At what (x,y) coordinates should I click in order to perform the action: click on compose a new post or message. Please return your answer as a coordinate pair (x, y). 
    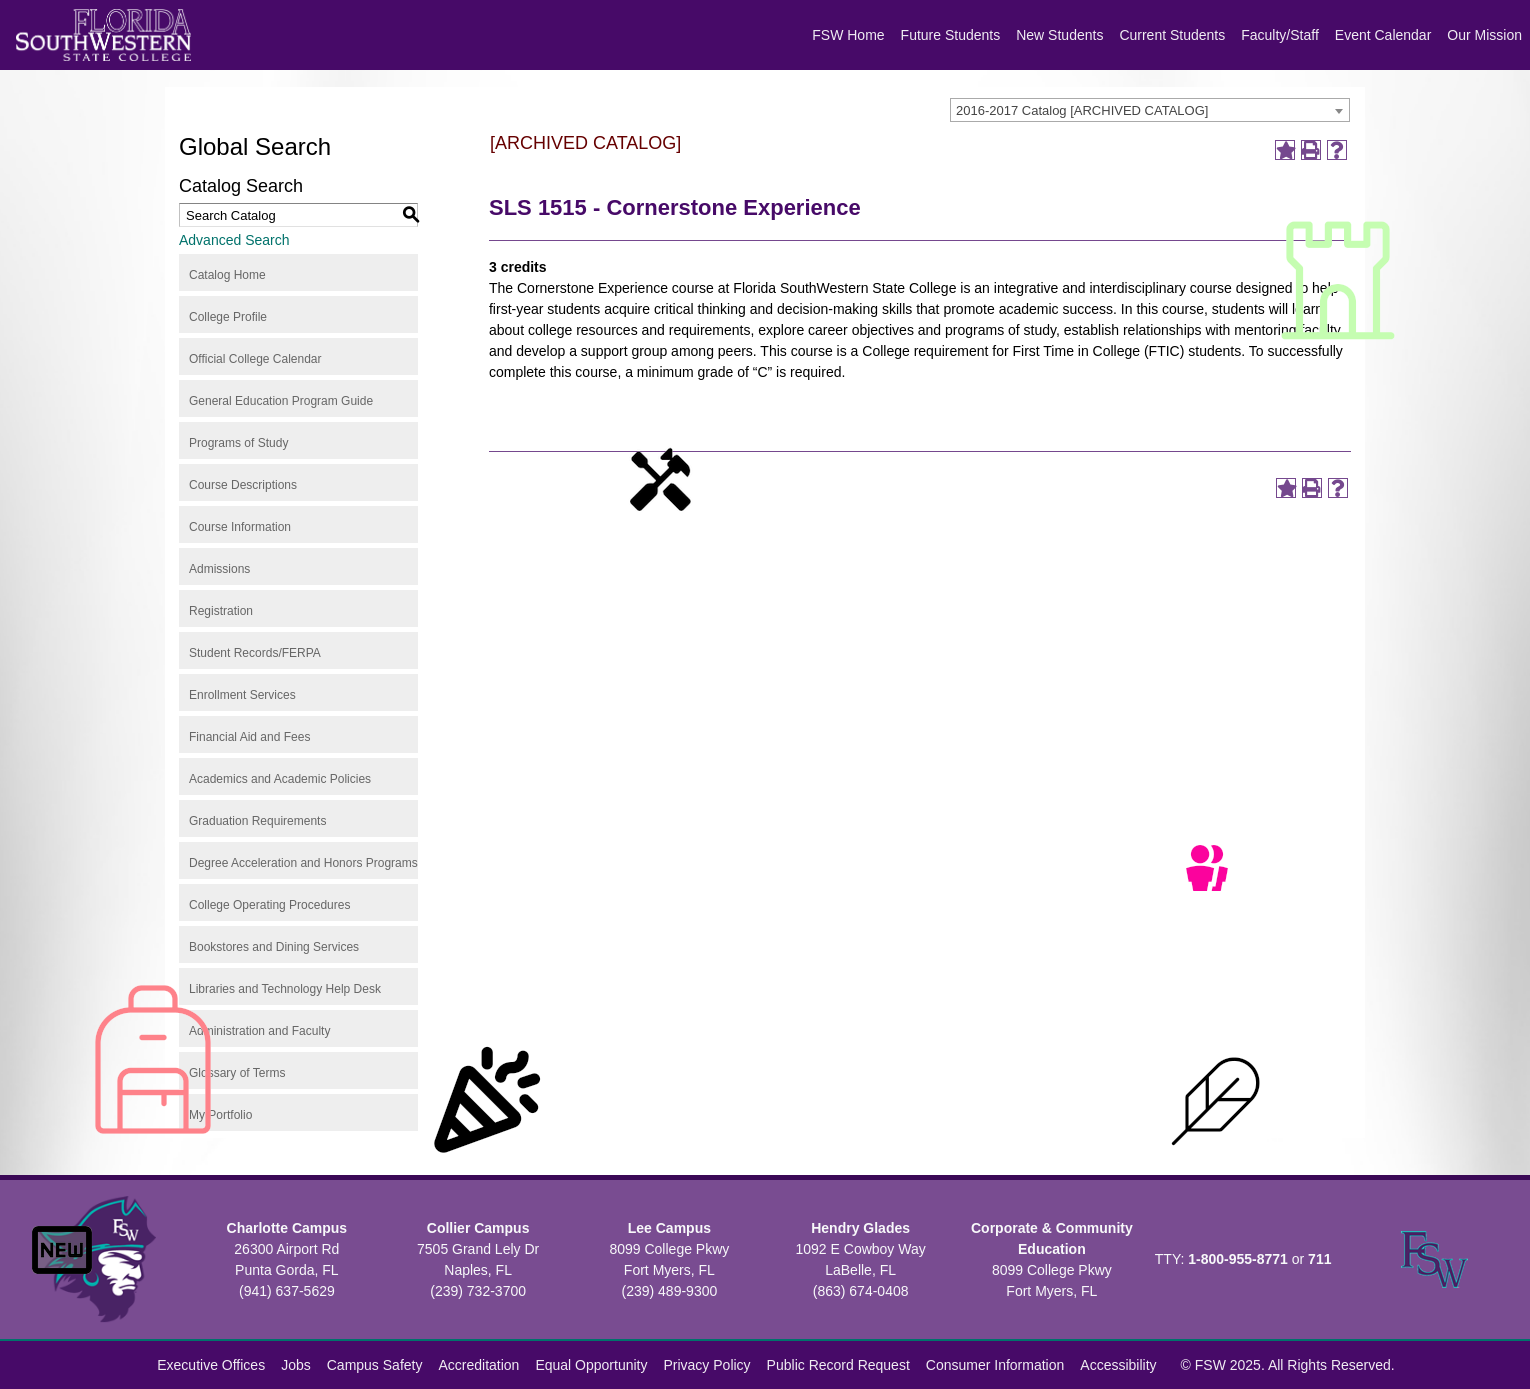
    Looking at the image, I should click on (1214, 1103).